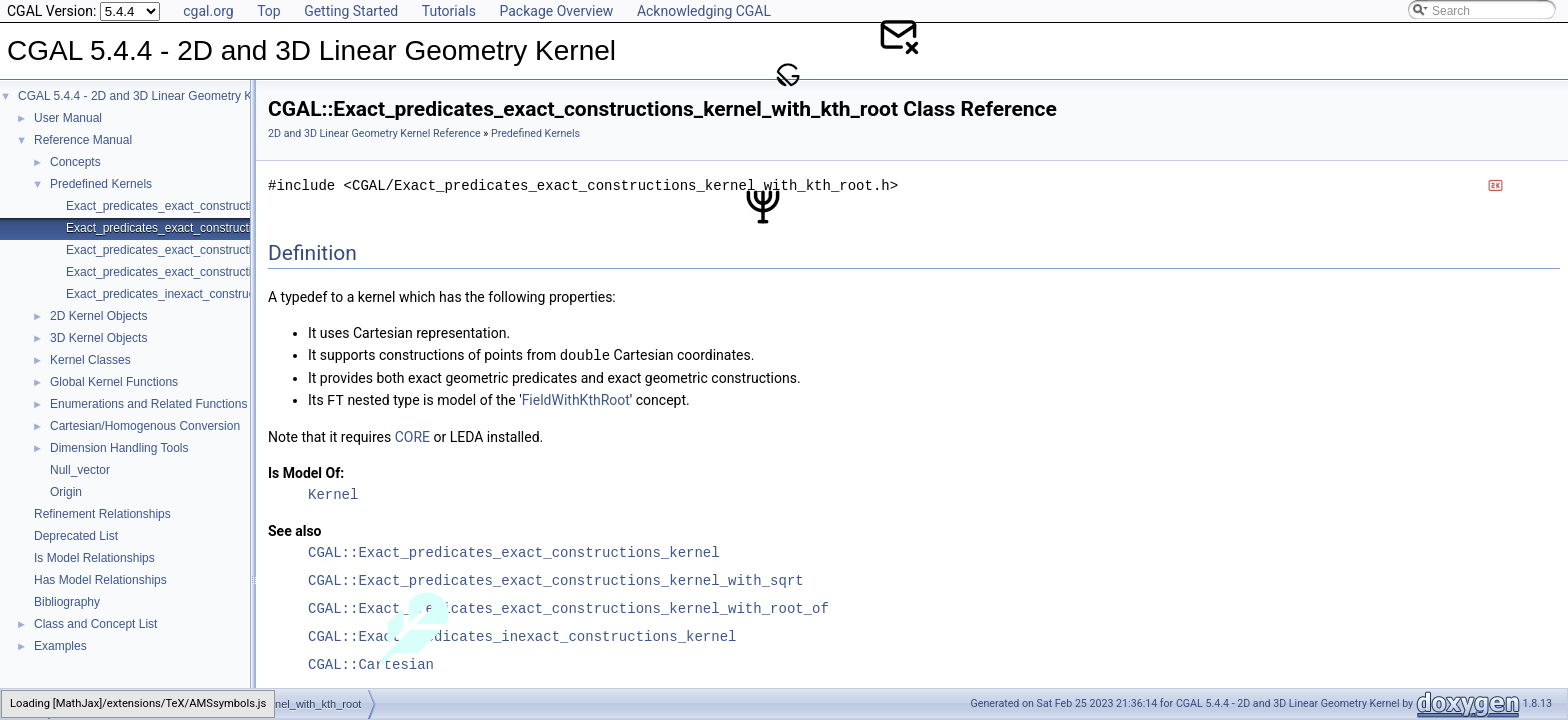  I want to click on Gatsby framework logo, so click(788, 75).